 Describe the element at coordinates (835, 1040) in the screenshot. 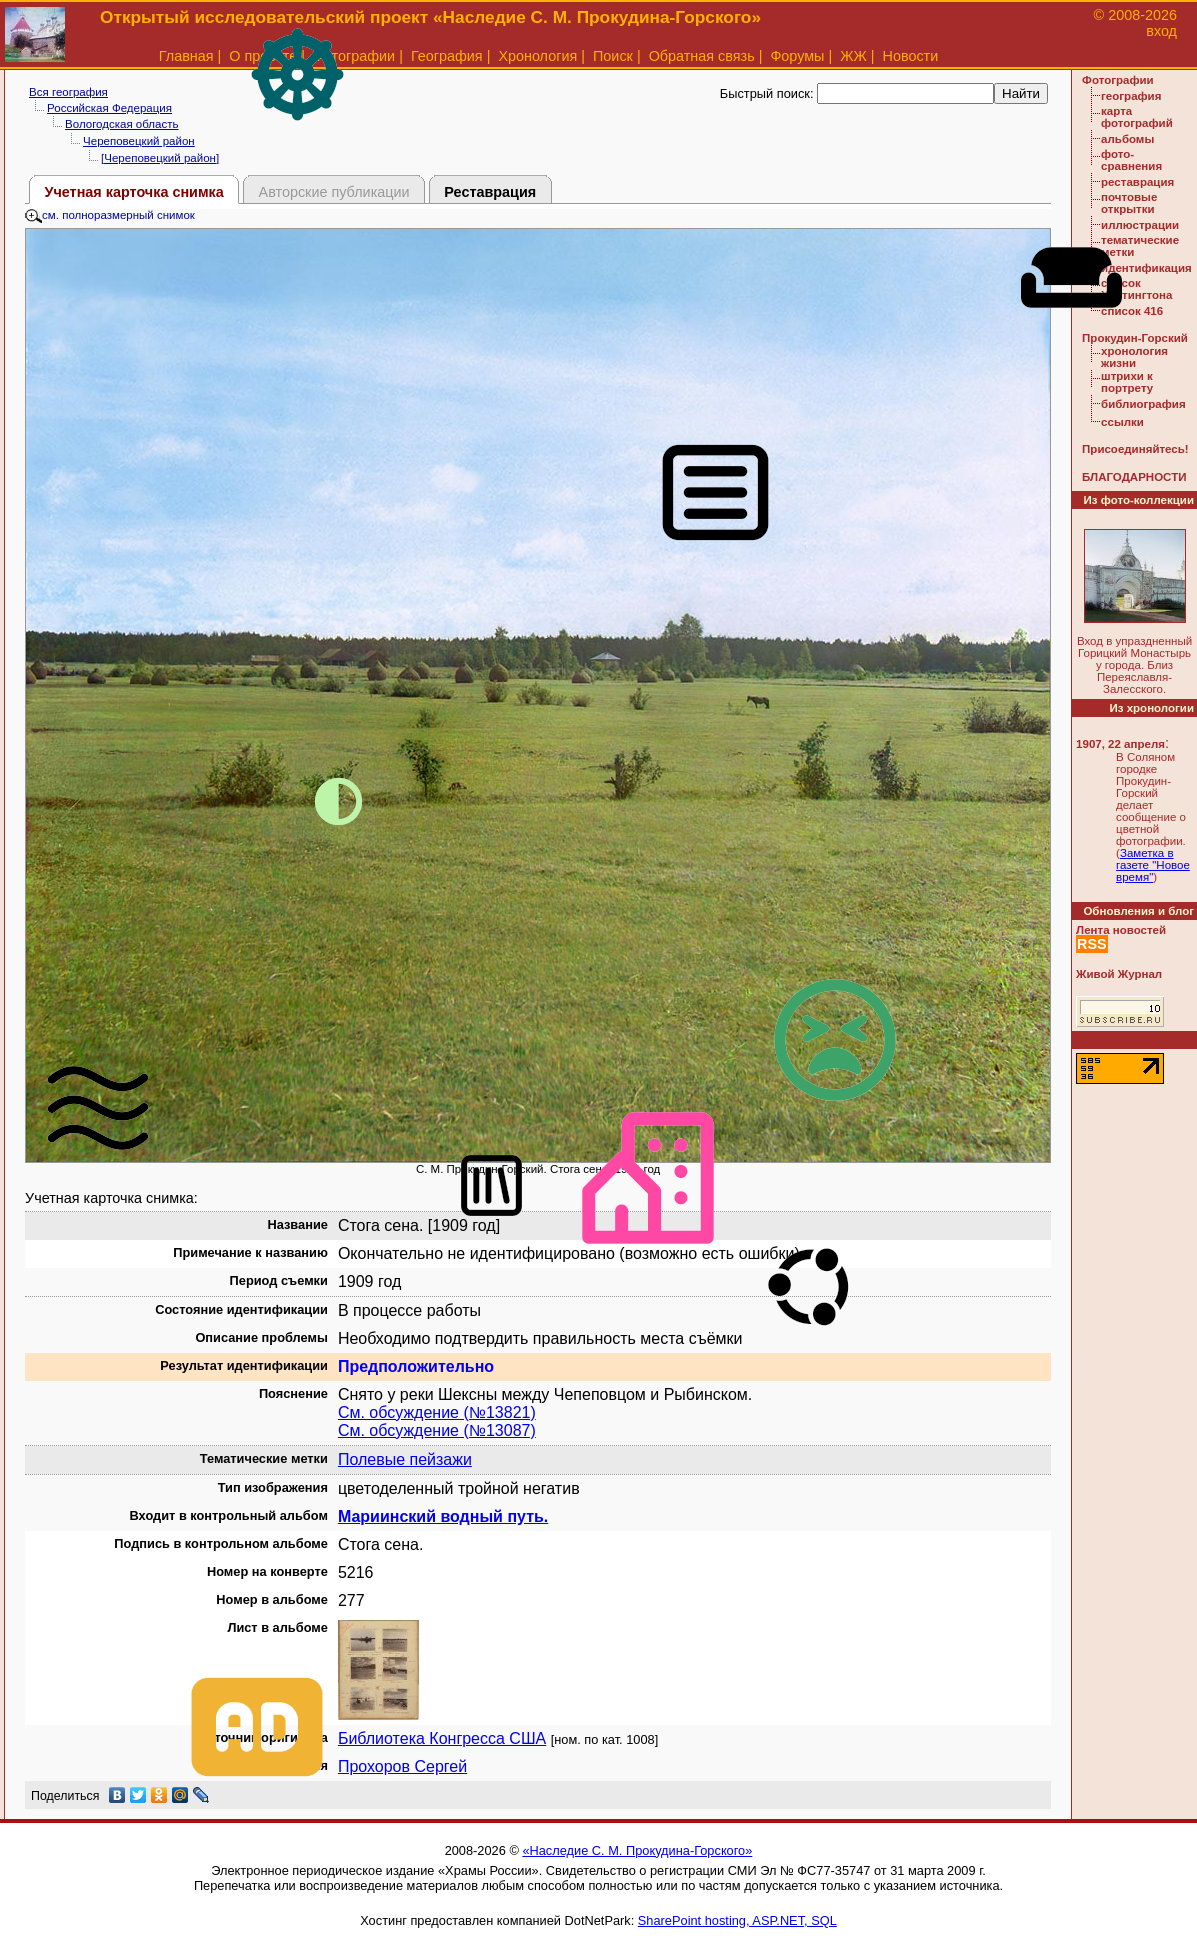

I see `indicates user fatigue or exhaustion status` at that location.